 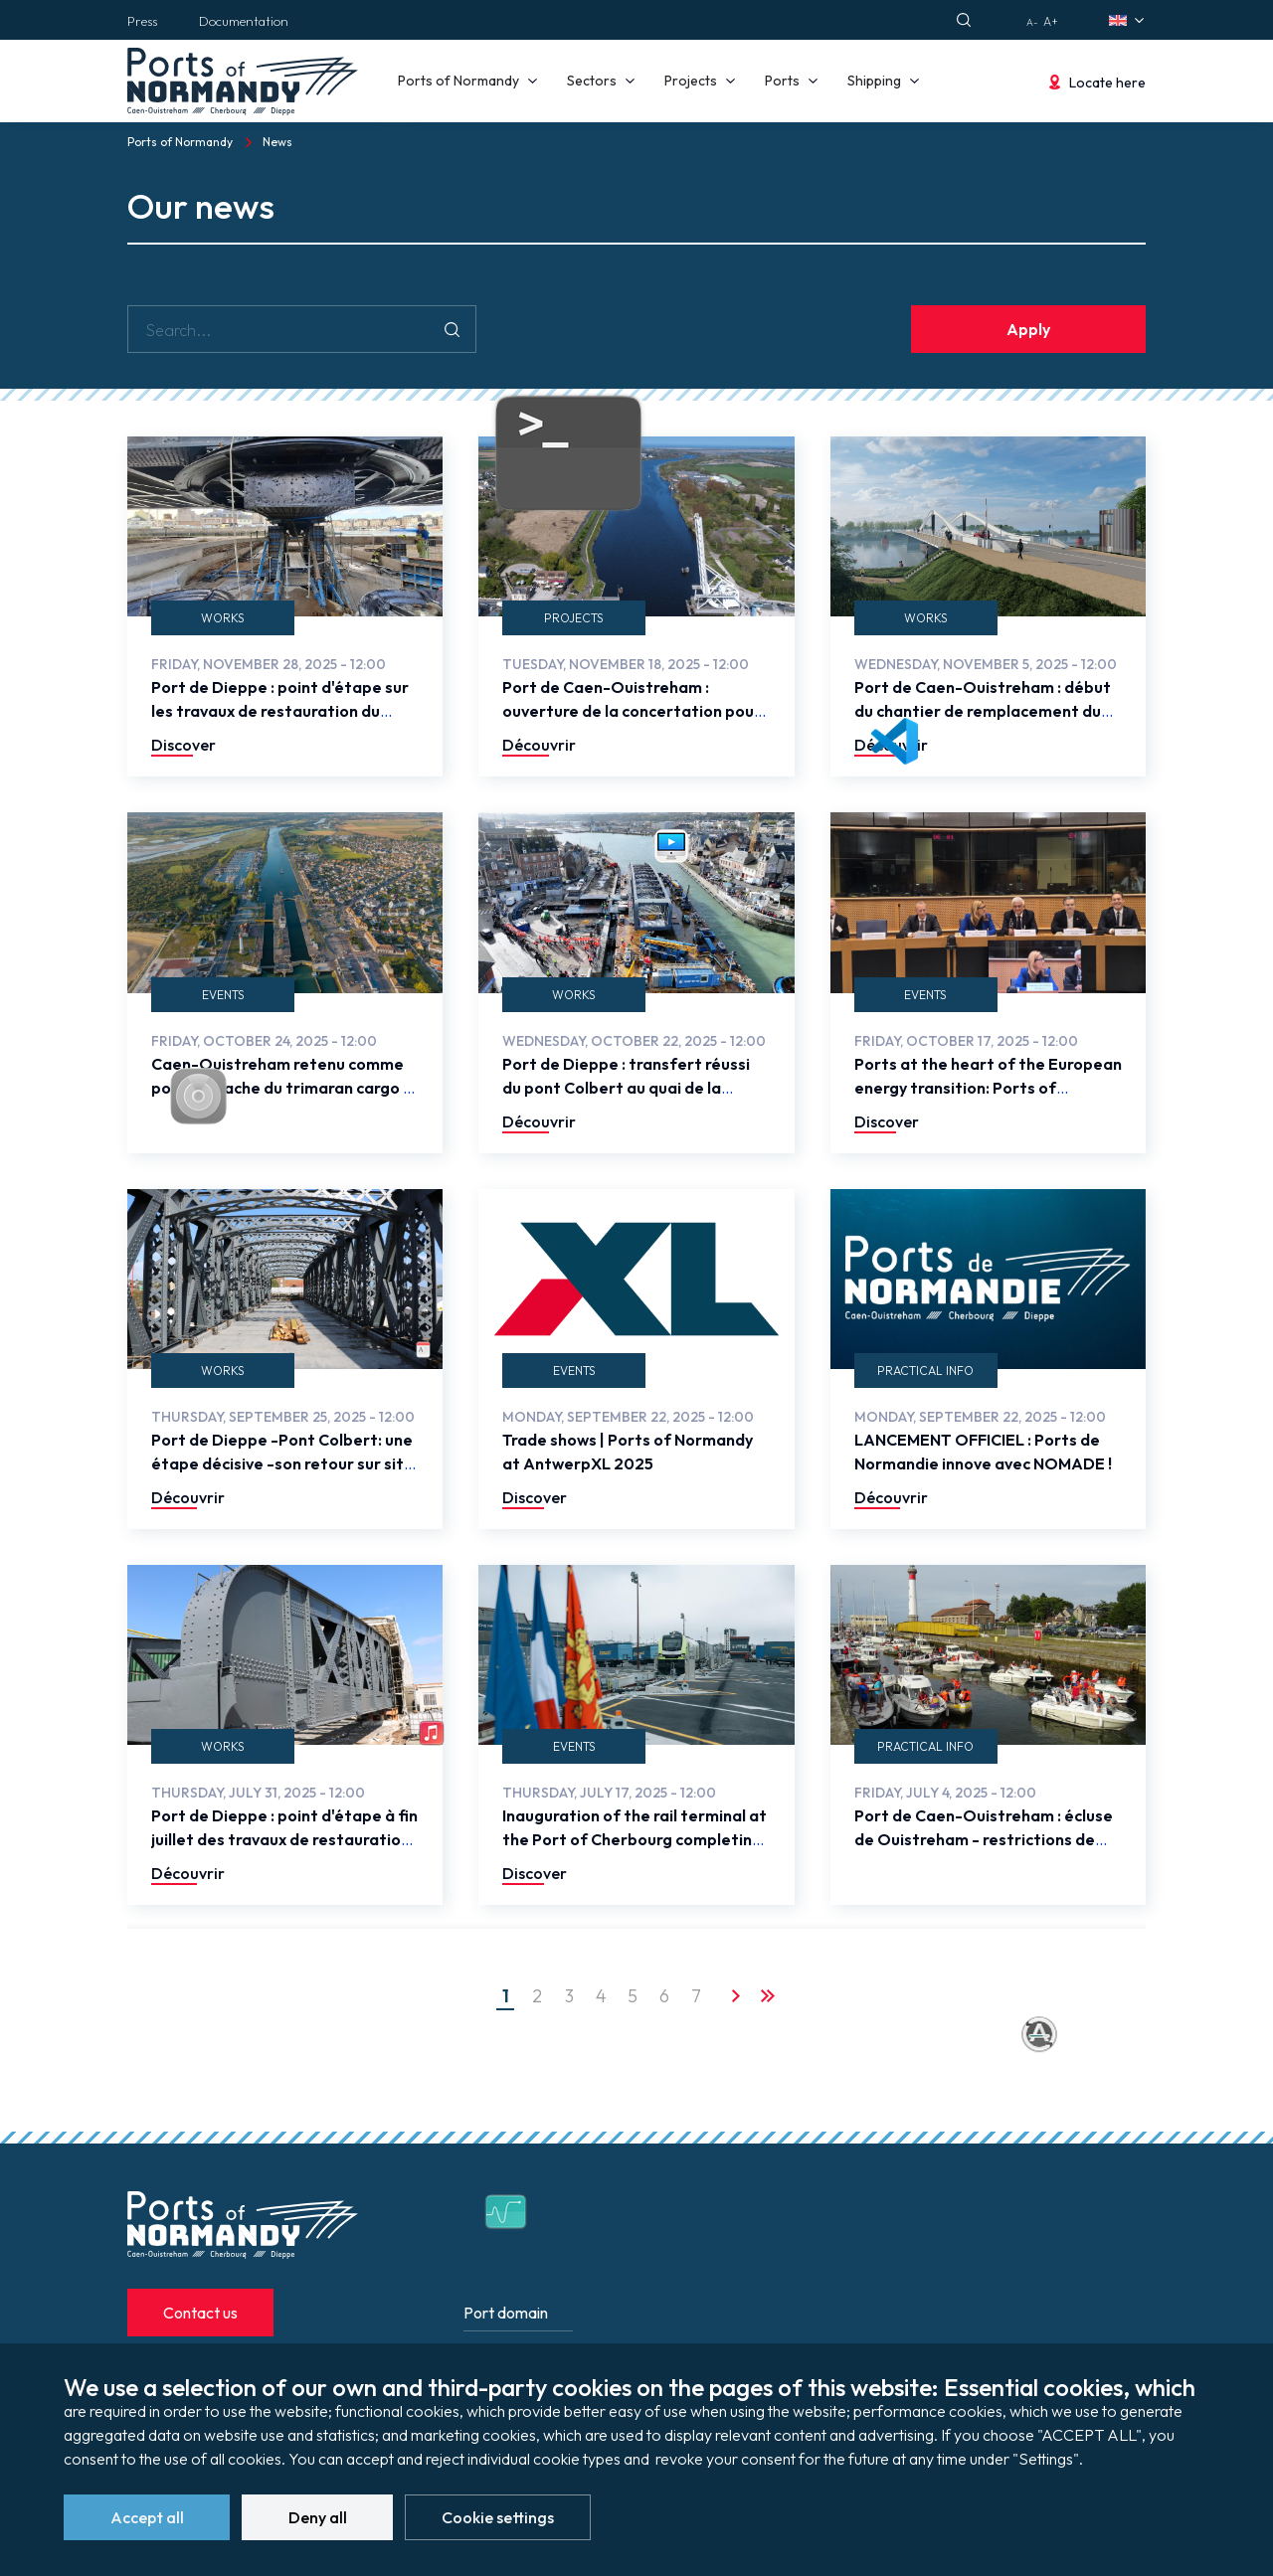 I want to click on open the music app, so click(x=432, y=1733).